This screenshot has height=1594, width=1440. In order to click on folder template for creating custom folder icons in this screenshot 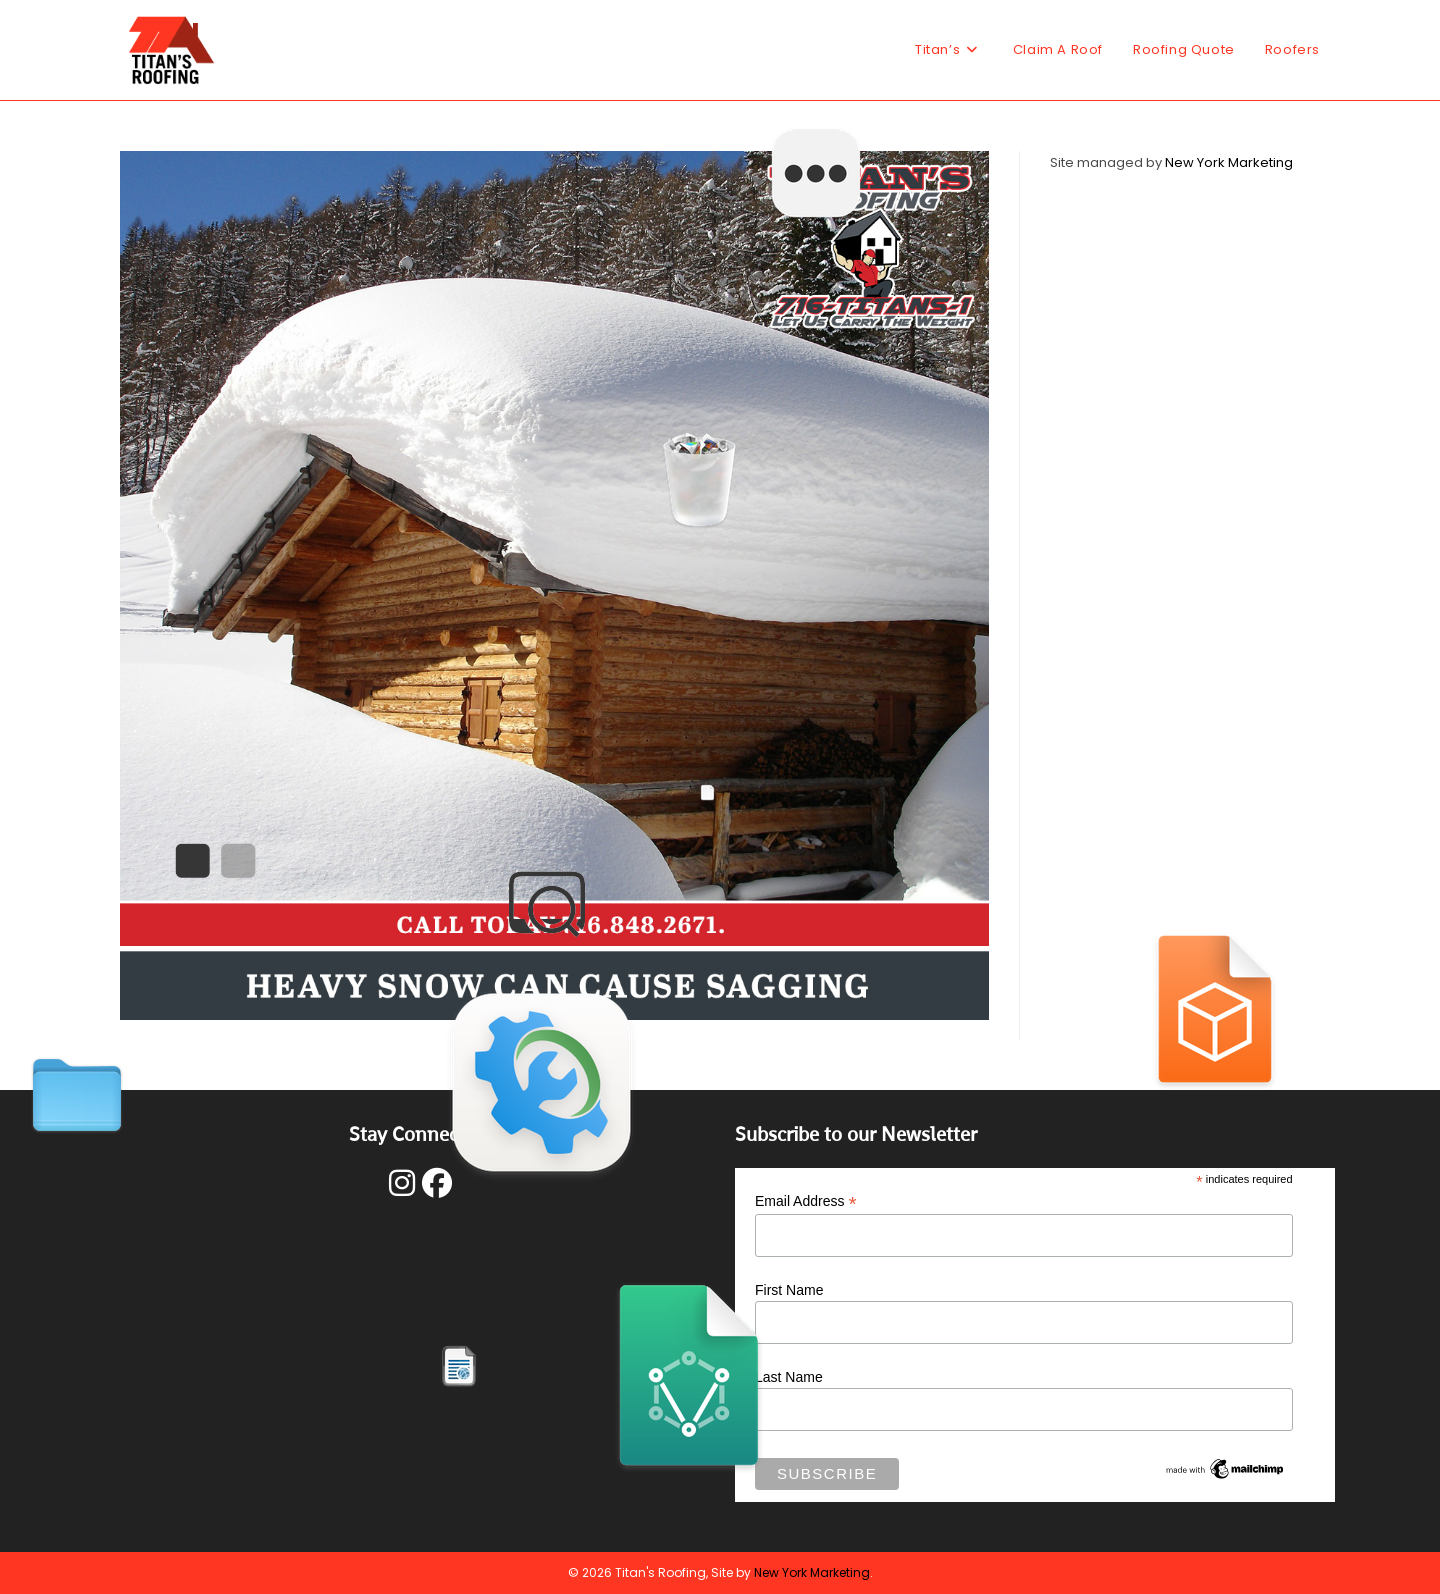, I will do `click(77, 1095)`.